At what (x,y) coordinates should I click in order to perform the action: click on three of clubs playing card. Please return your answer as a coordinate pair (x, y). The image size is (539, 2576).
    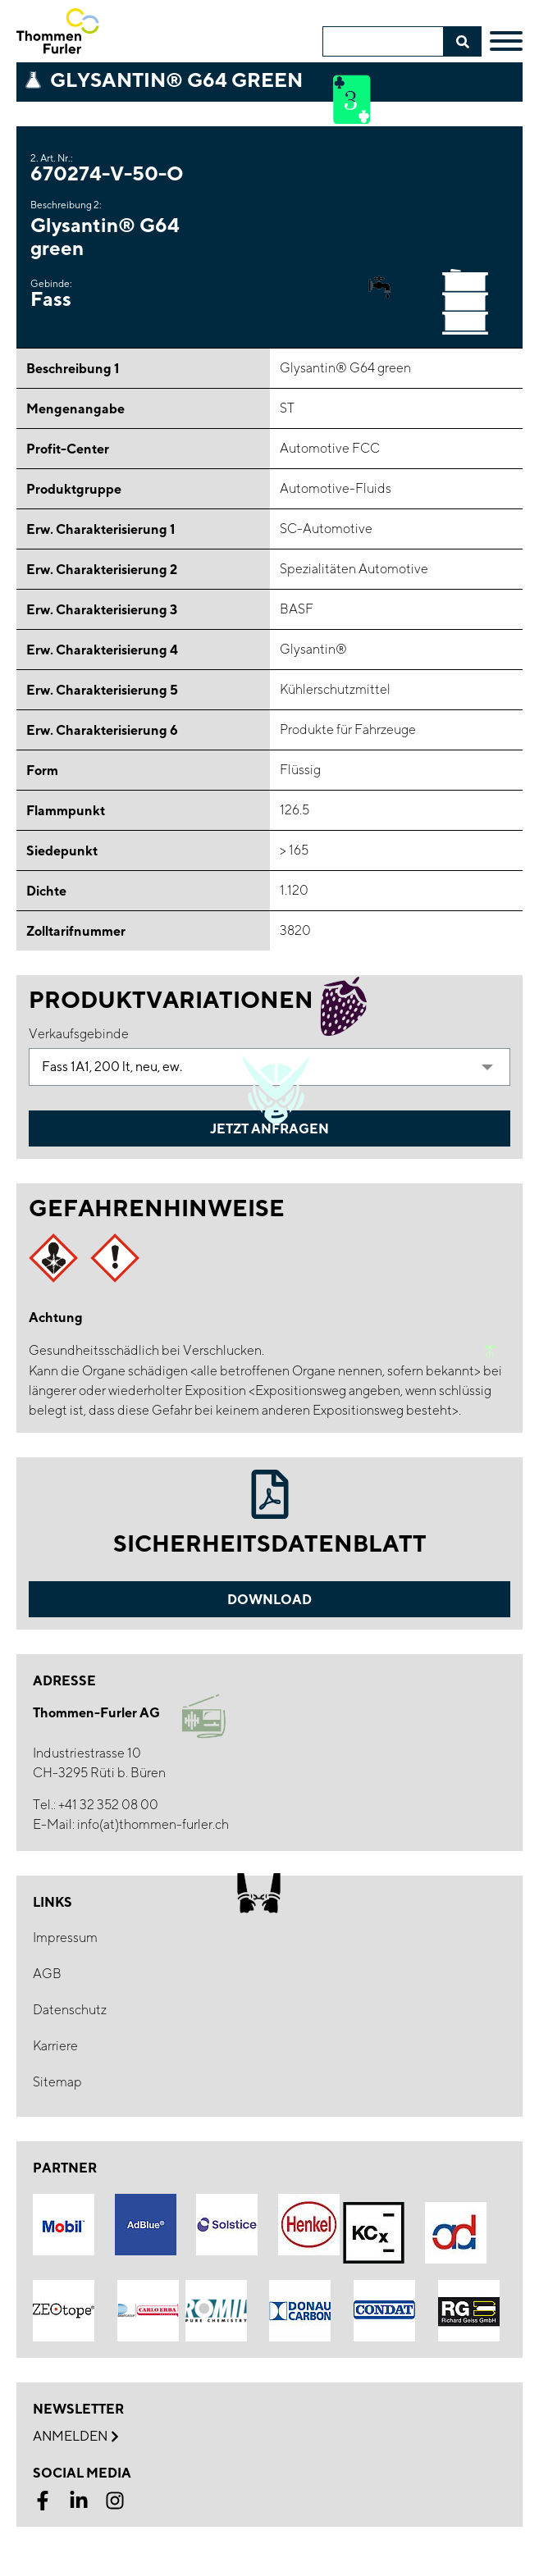
    Looking at the image, I should click on (351, 99).